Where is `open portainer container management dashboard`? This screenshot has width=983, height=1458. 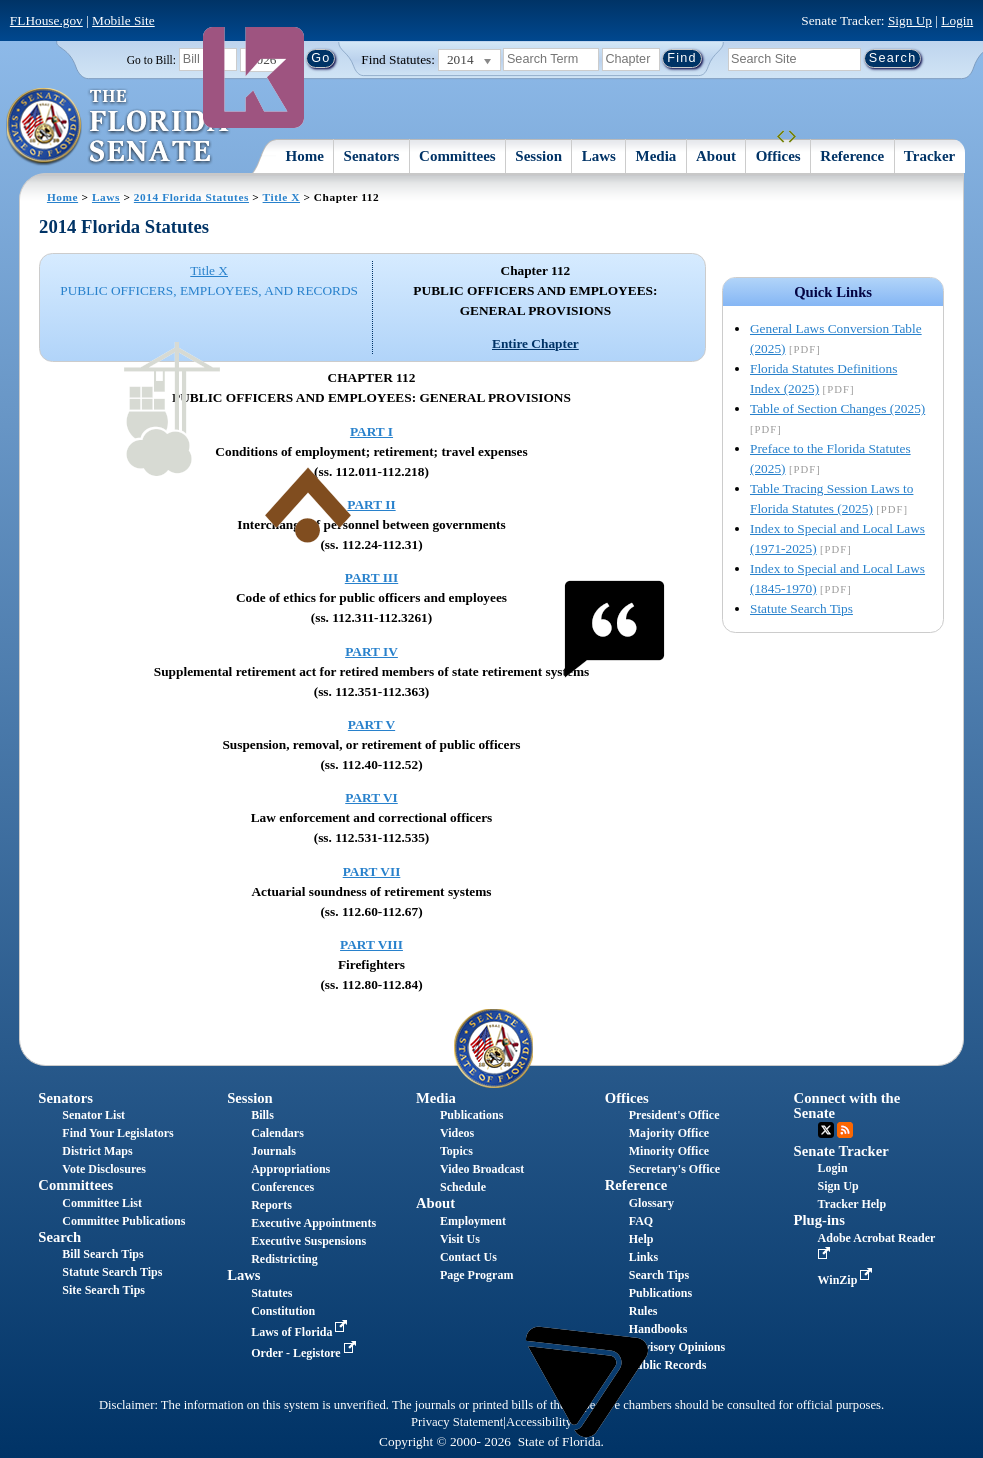 open portainer container management dashboard is located at coordinates (172, 409).